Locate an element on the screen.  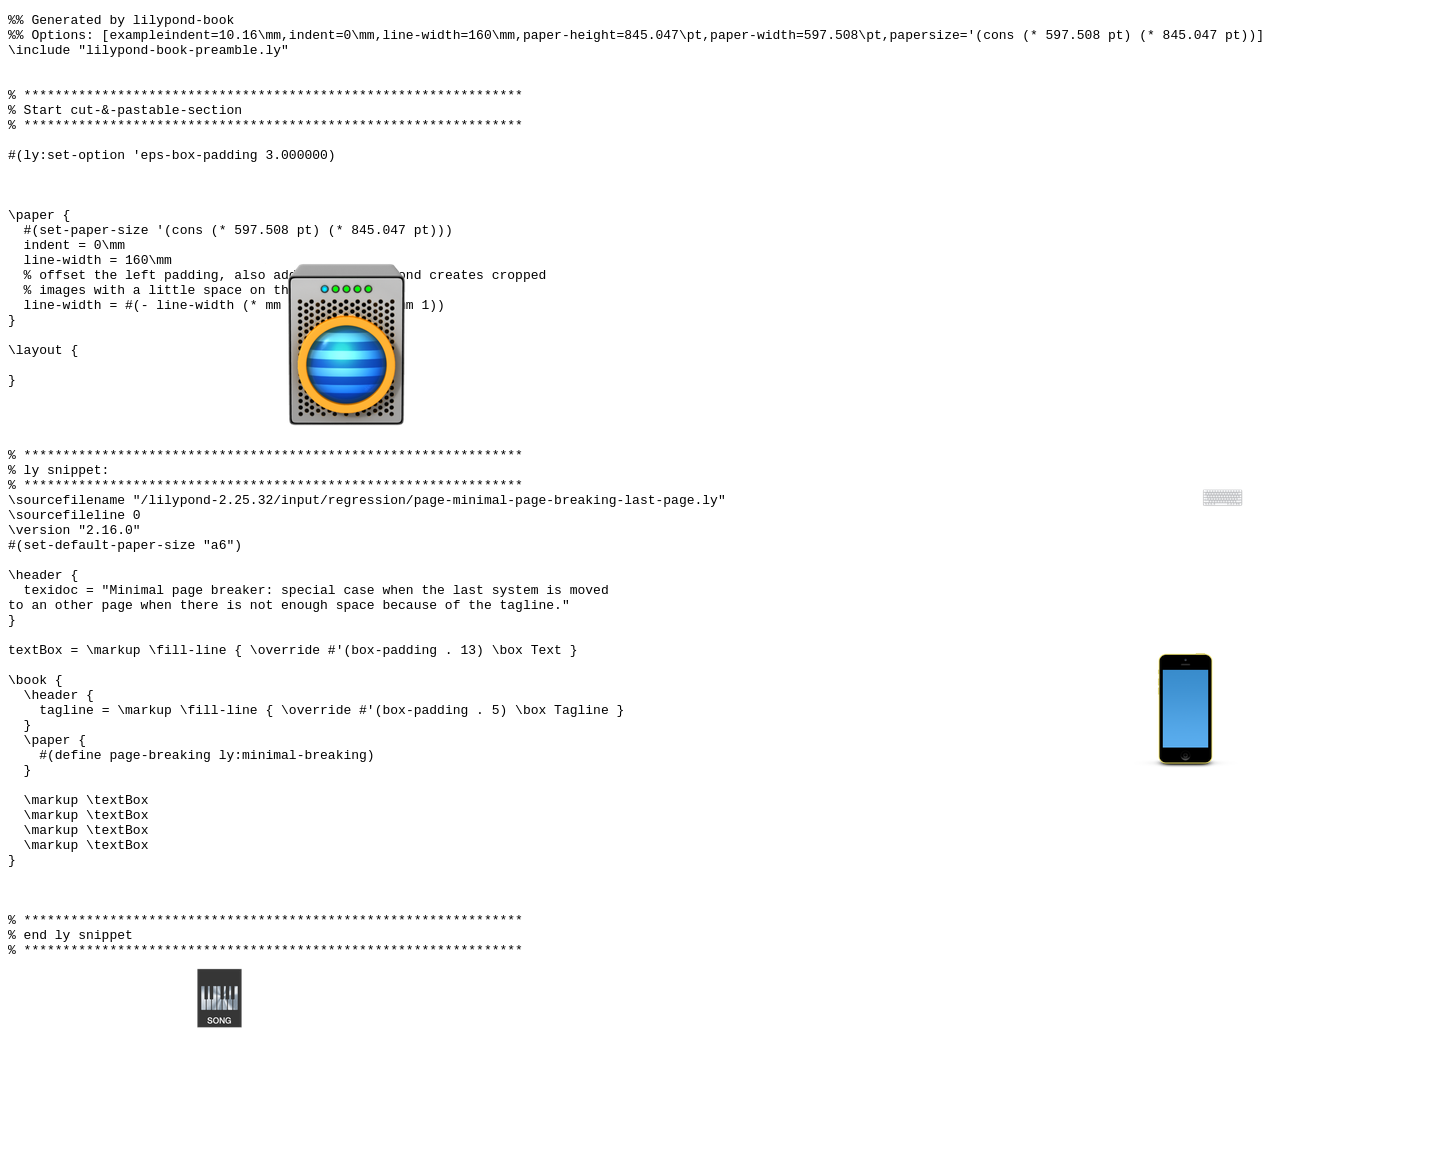
connected iPhone 5c device is located at coordinates (1185, 710).